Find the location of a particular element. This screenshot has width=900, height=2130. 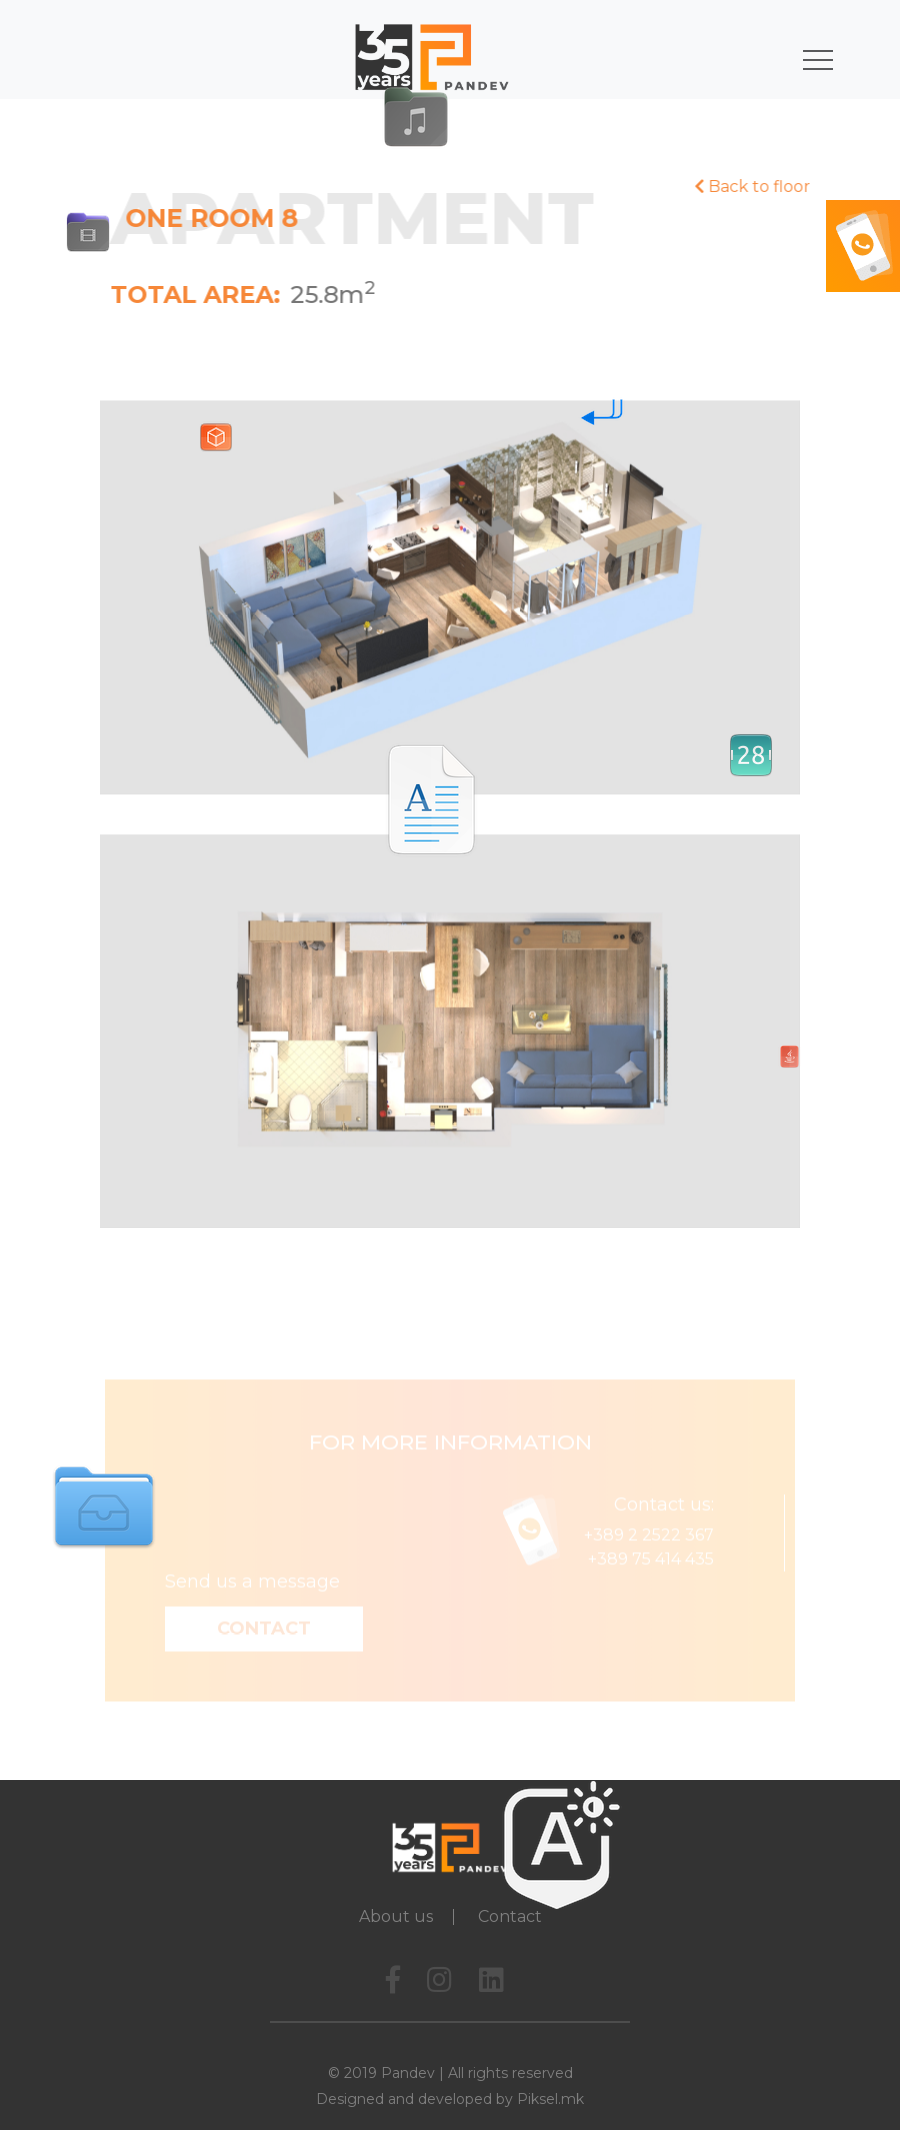

java archive file (.jar) is located at coordinates (789, 1056).